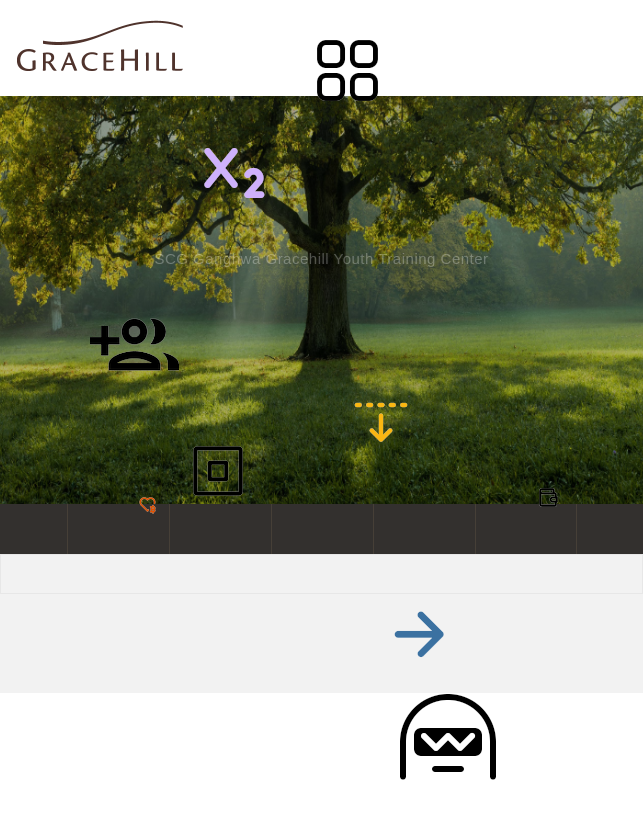 The image size is (643, 816). What do you see at coordinates (548, 497) in the screenshot?
I see `access your wallet or payment methods` at bounding box center [548, 497].